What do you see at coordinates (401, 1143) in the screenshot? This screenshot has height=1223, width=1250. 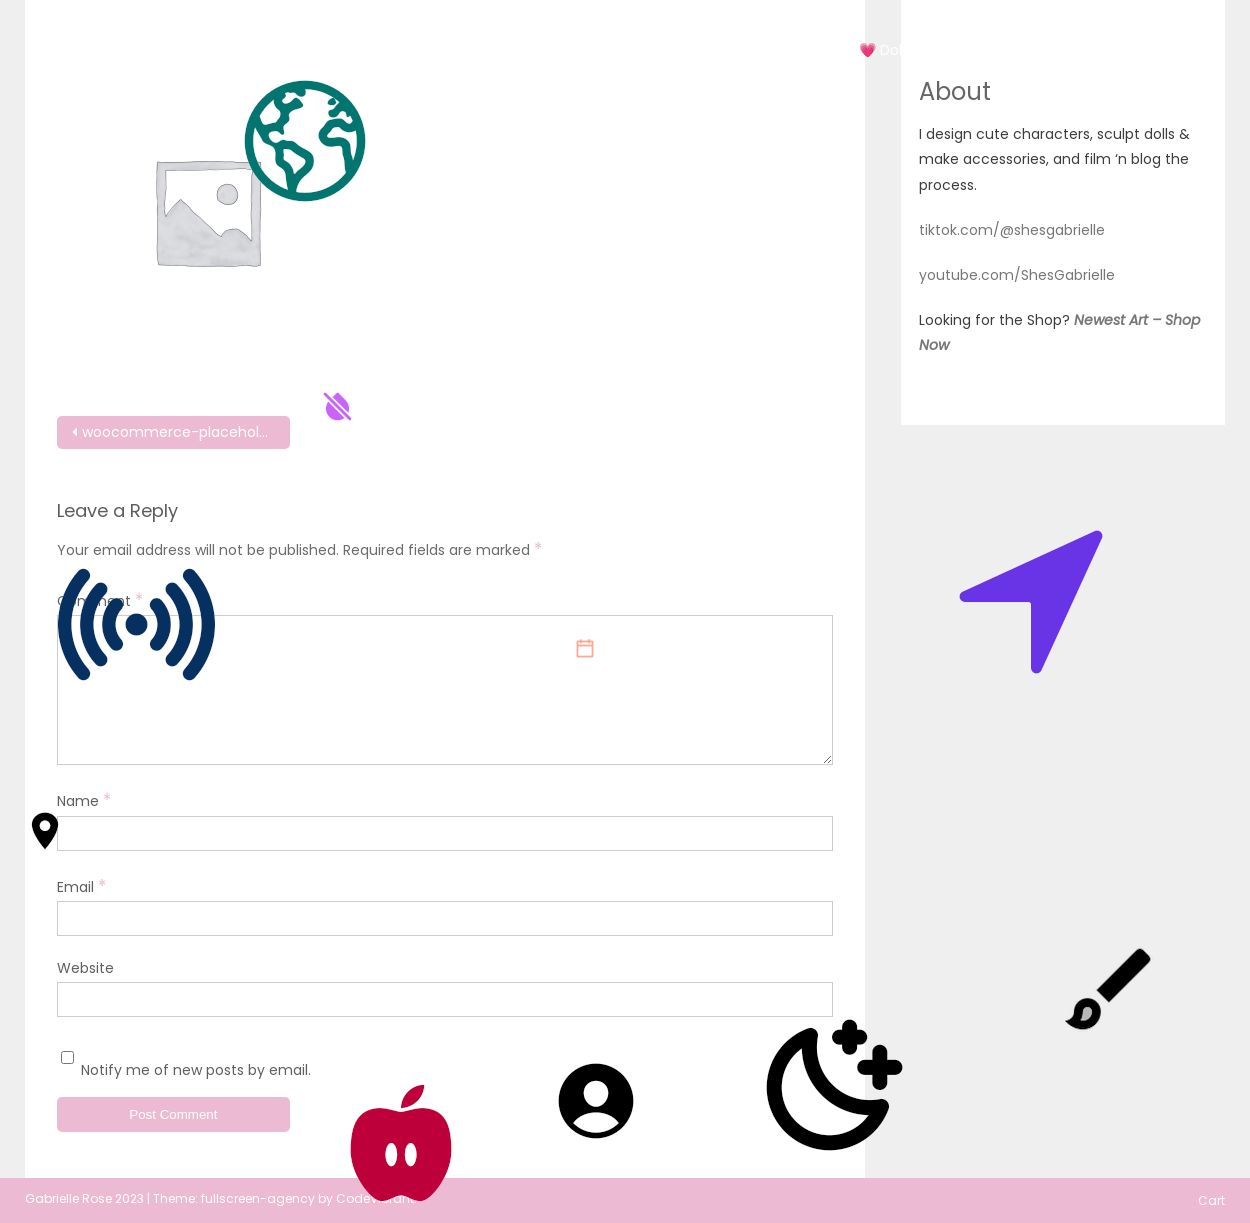 I see `access nutrition information` at bounding box center [401, 1143].